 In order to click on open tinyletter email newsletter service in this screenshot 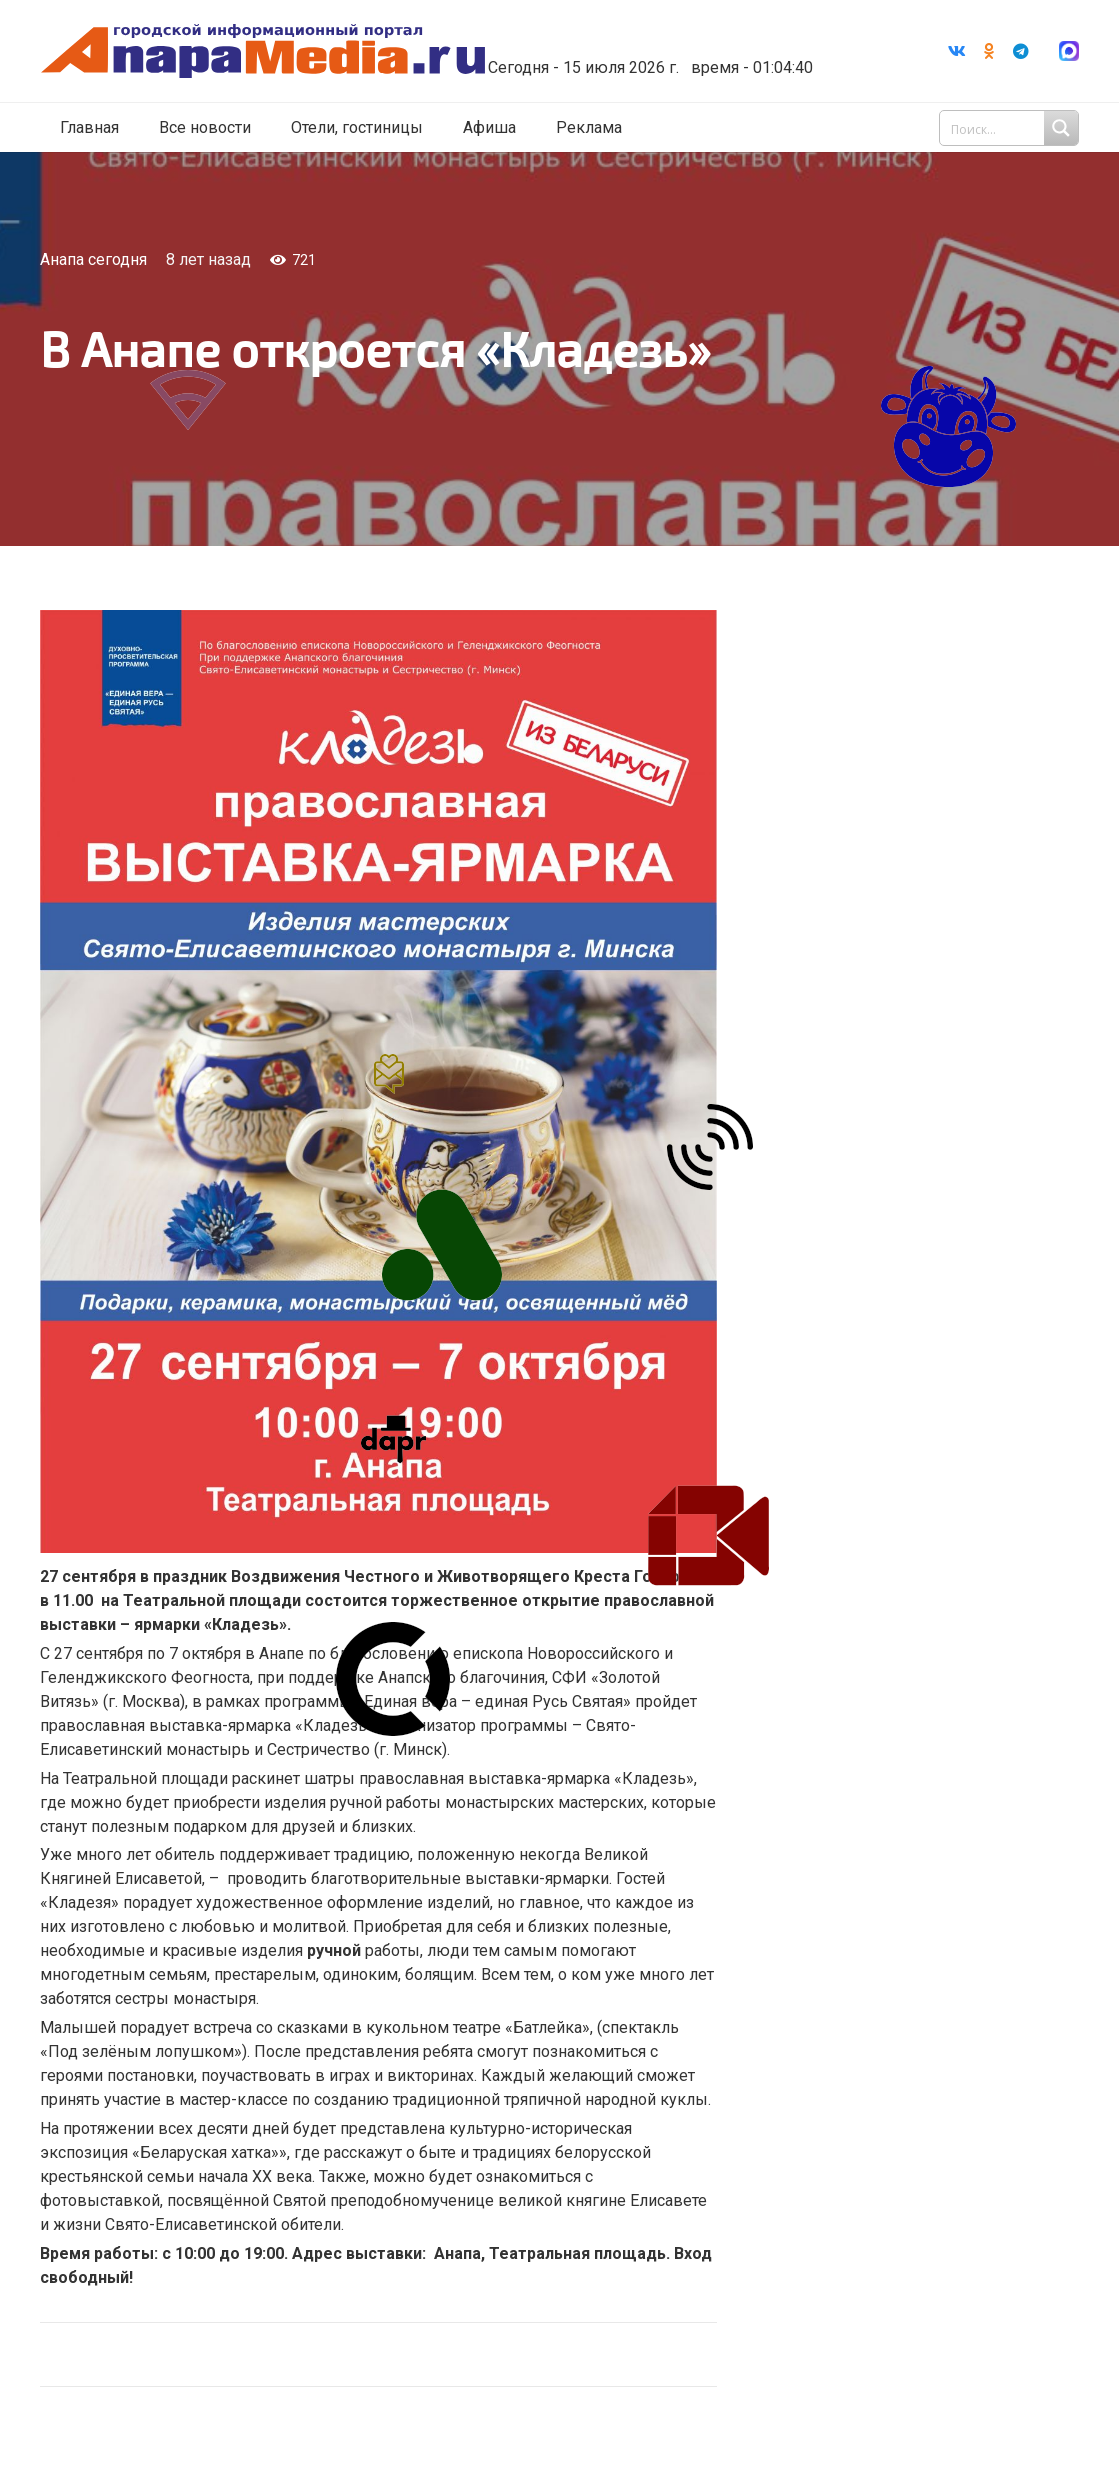, I will do `click(389, 1074)`.